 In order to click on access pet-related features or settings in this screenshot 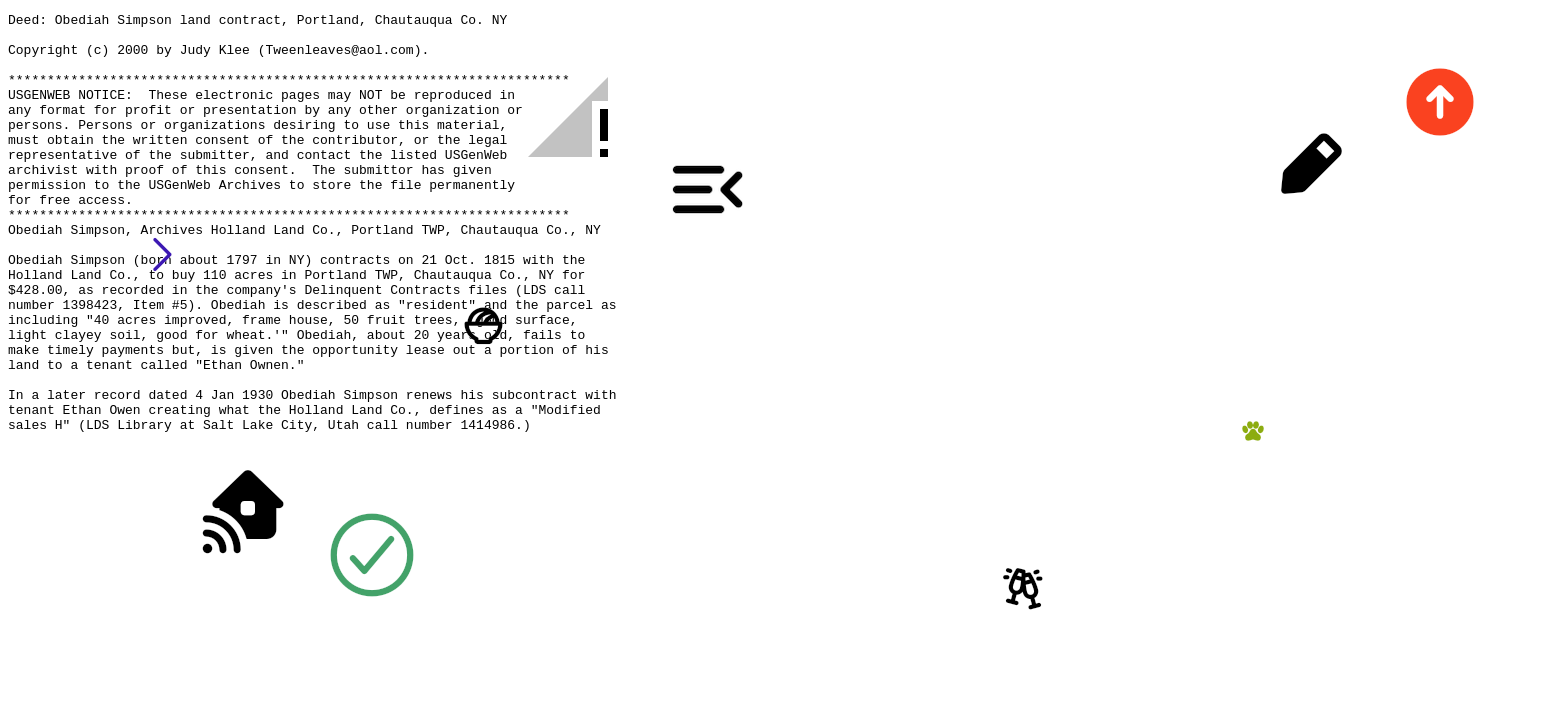, I will do `click(1253, 431)`.